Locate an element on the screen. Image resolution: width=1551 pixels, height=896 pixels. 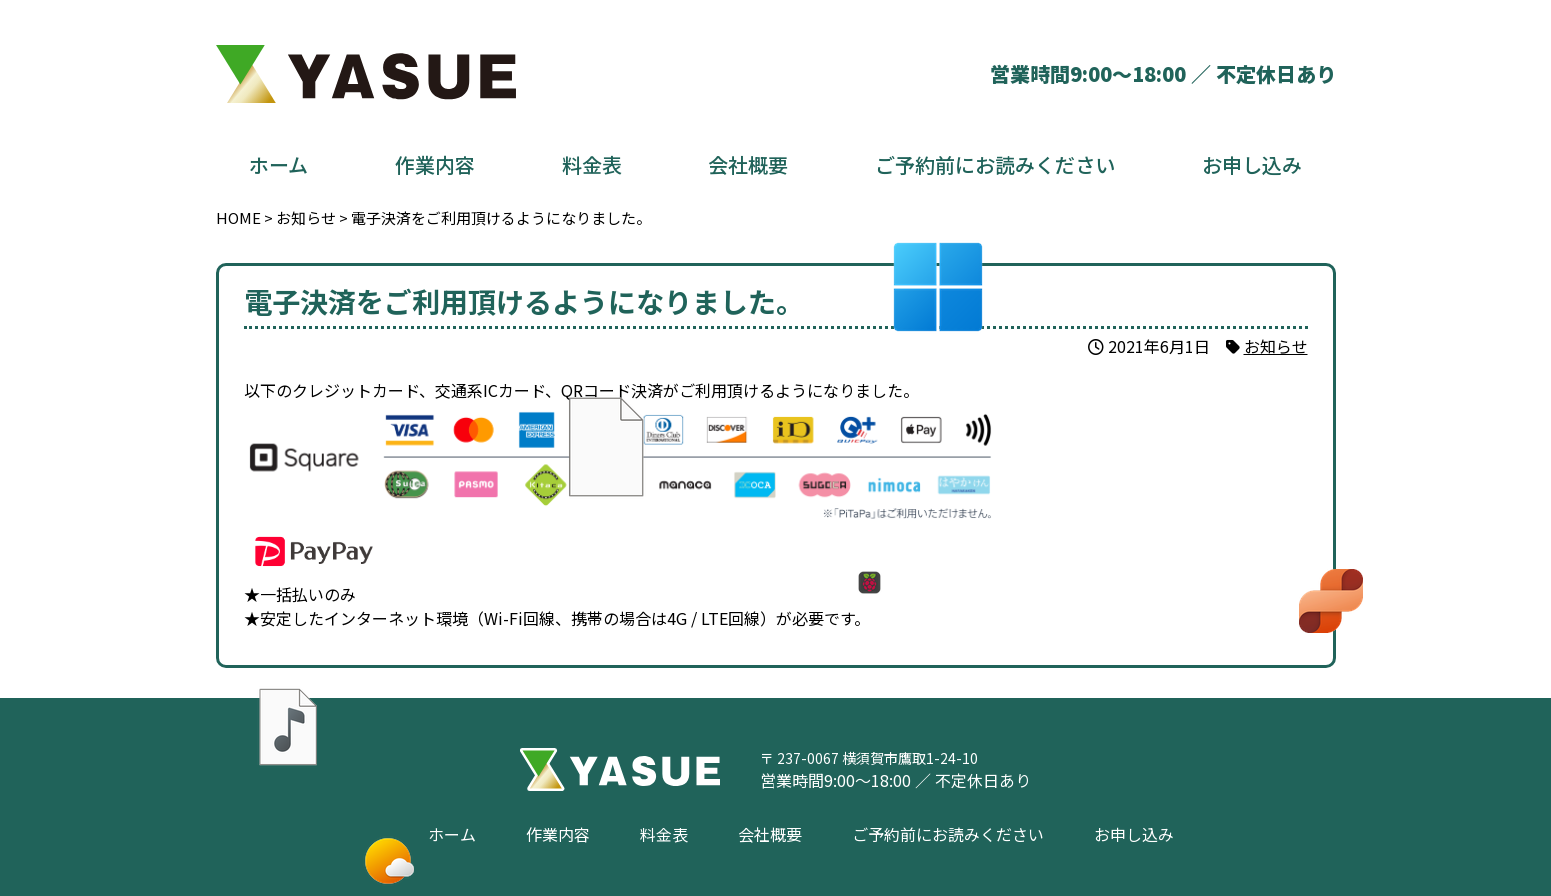
open the weather app is located at coordinates (388, 861).